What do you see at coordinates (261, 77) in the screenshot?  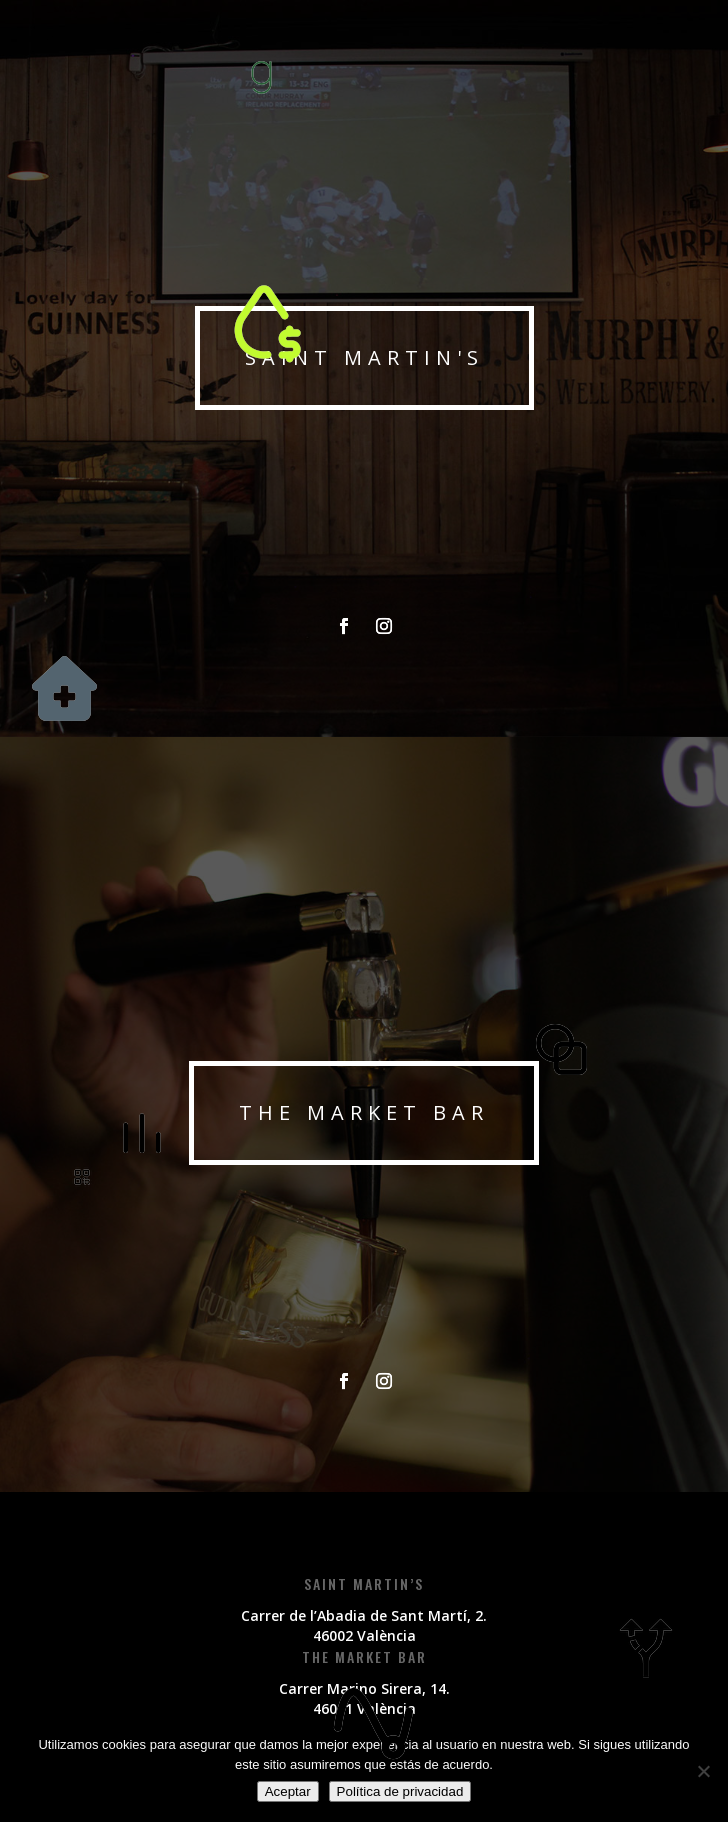 I see `open the goodreads app` at bounding box center [261, 77].